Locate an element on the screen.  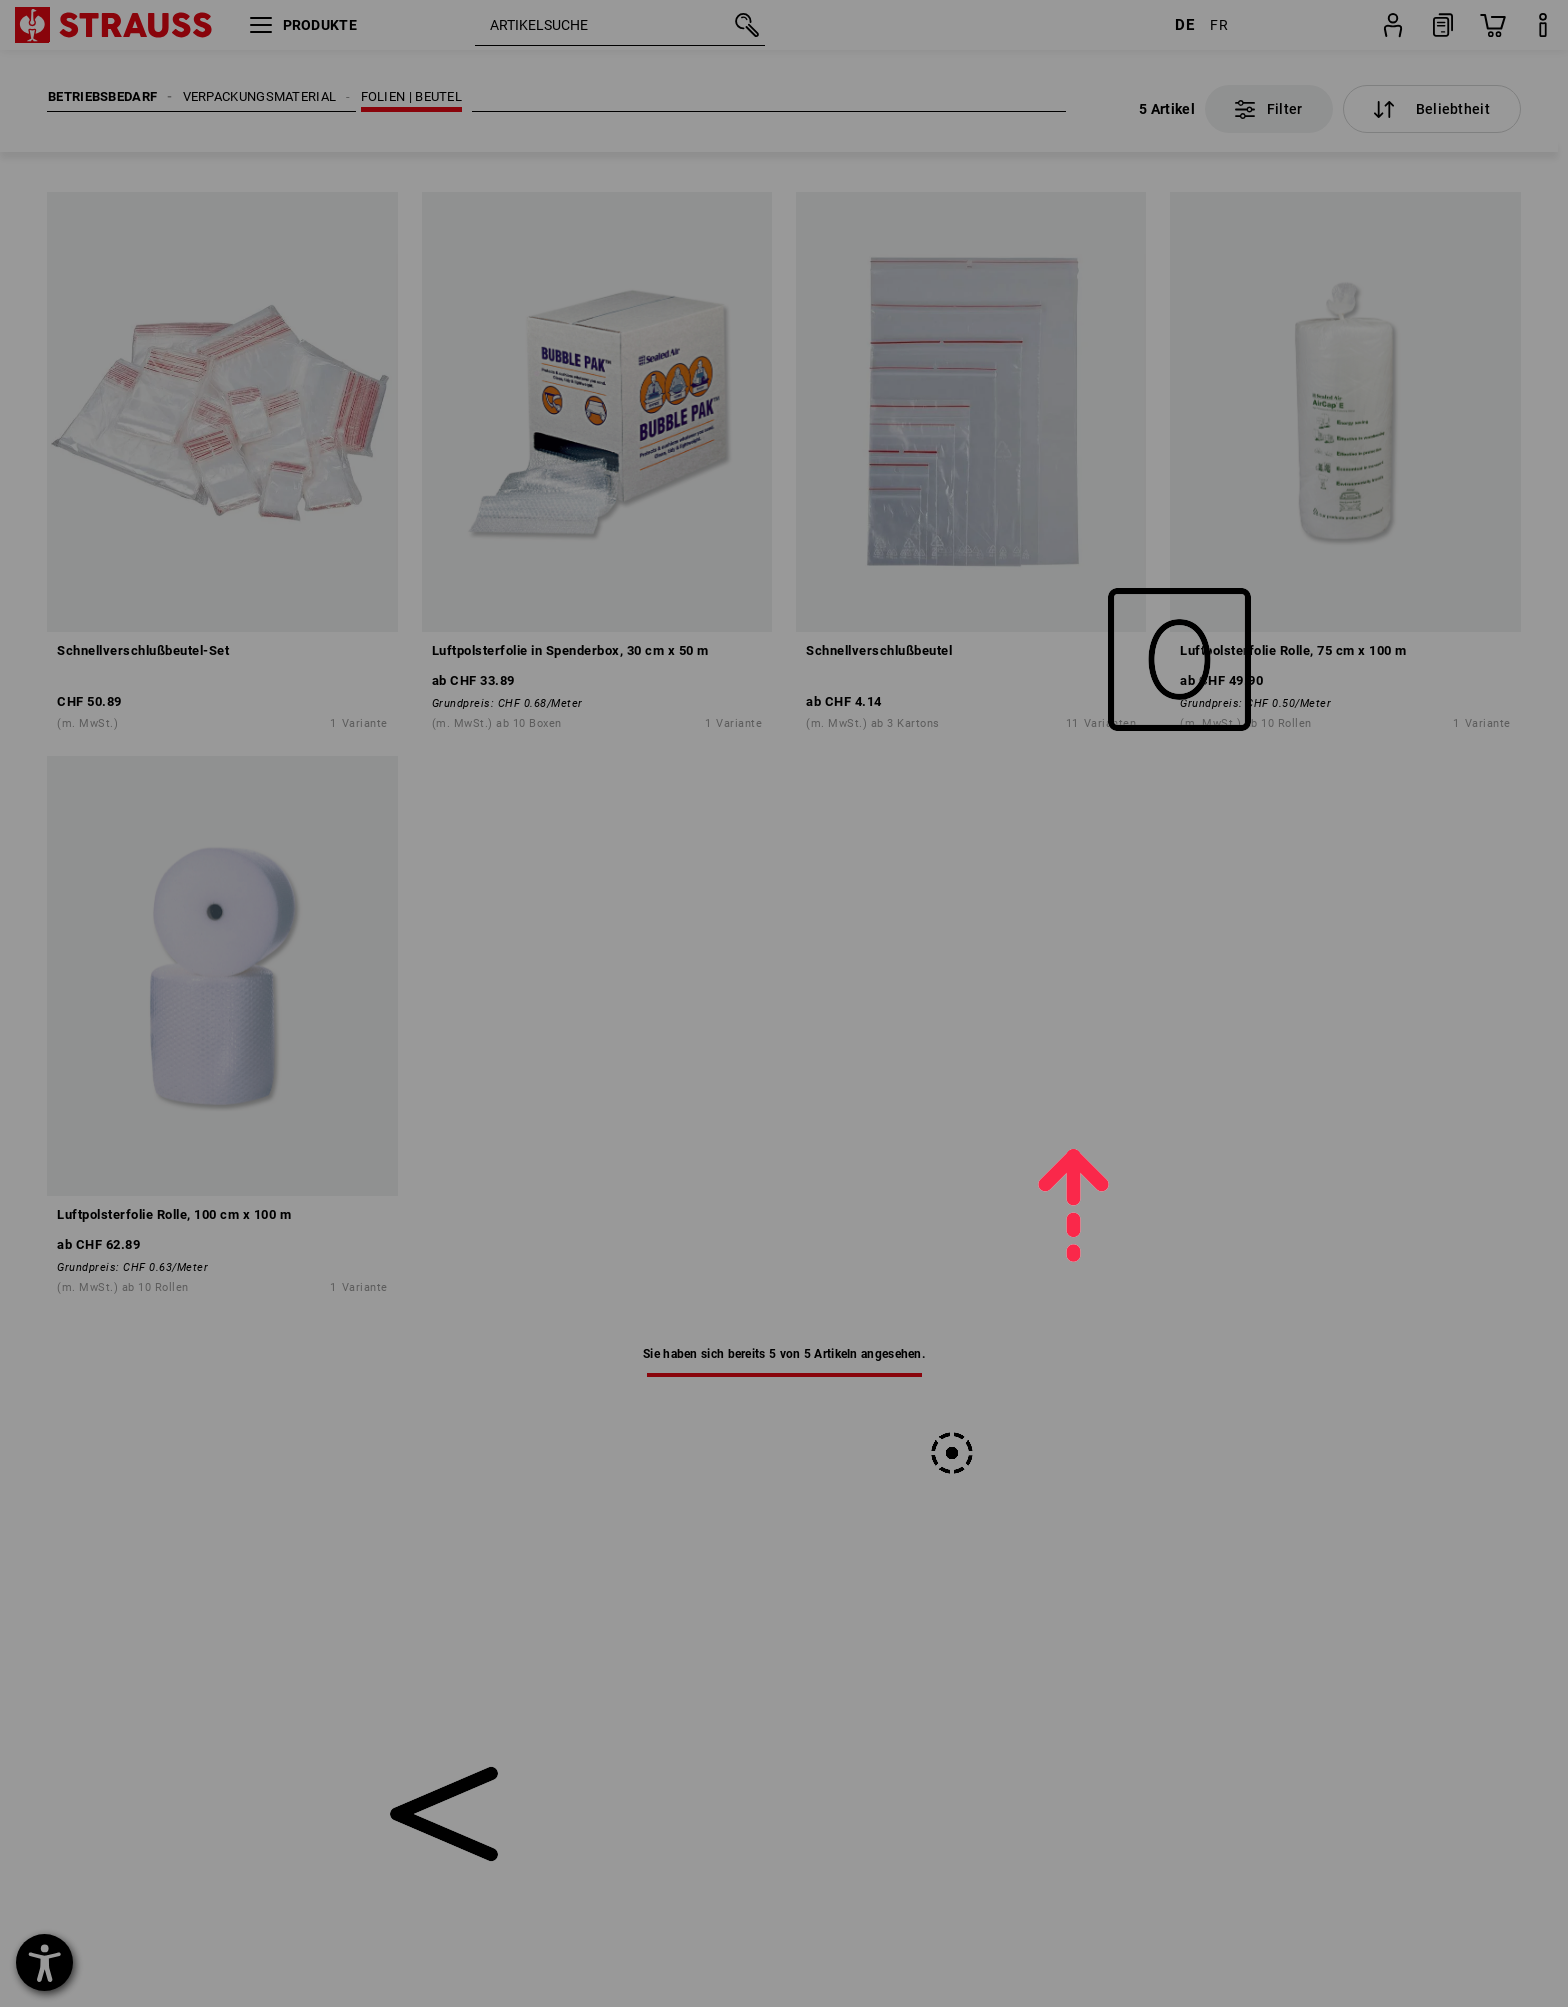
less than comparison operator is located at coordinates (444, 1814).